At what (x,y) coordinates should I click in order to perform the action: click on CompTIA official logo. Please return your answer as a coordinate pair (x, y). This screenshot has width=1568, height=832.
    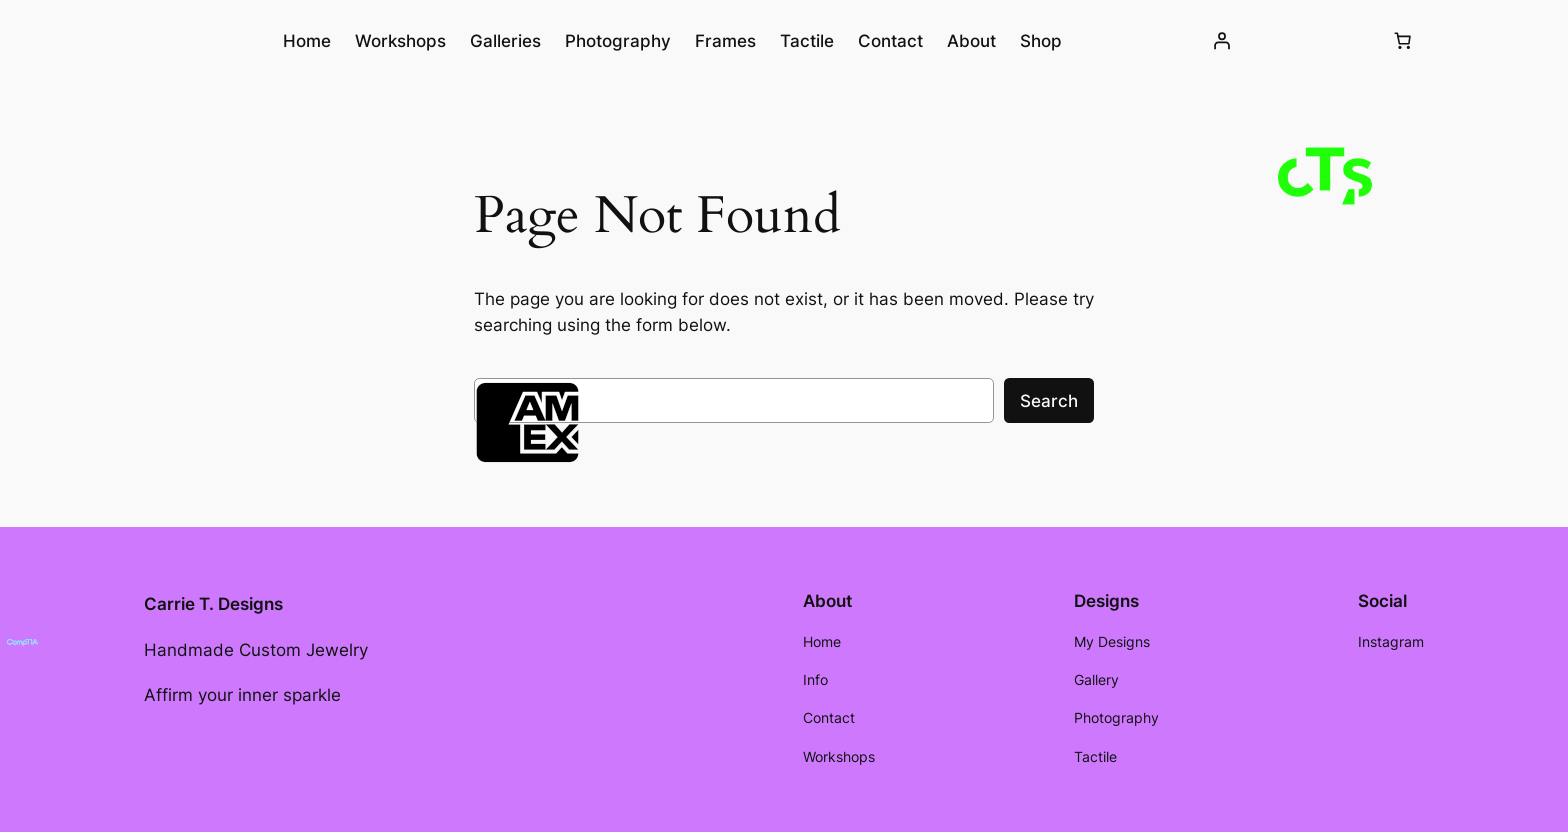
    Looking at the image, I should click on (22, 642).